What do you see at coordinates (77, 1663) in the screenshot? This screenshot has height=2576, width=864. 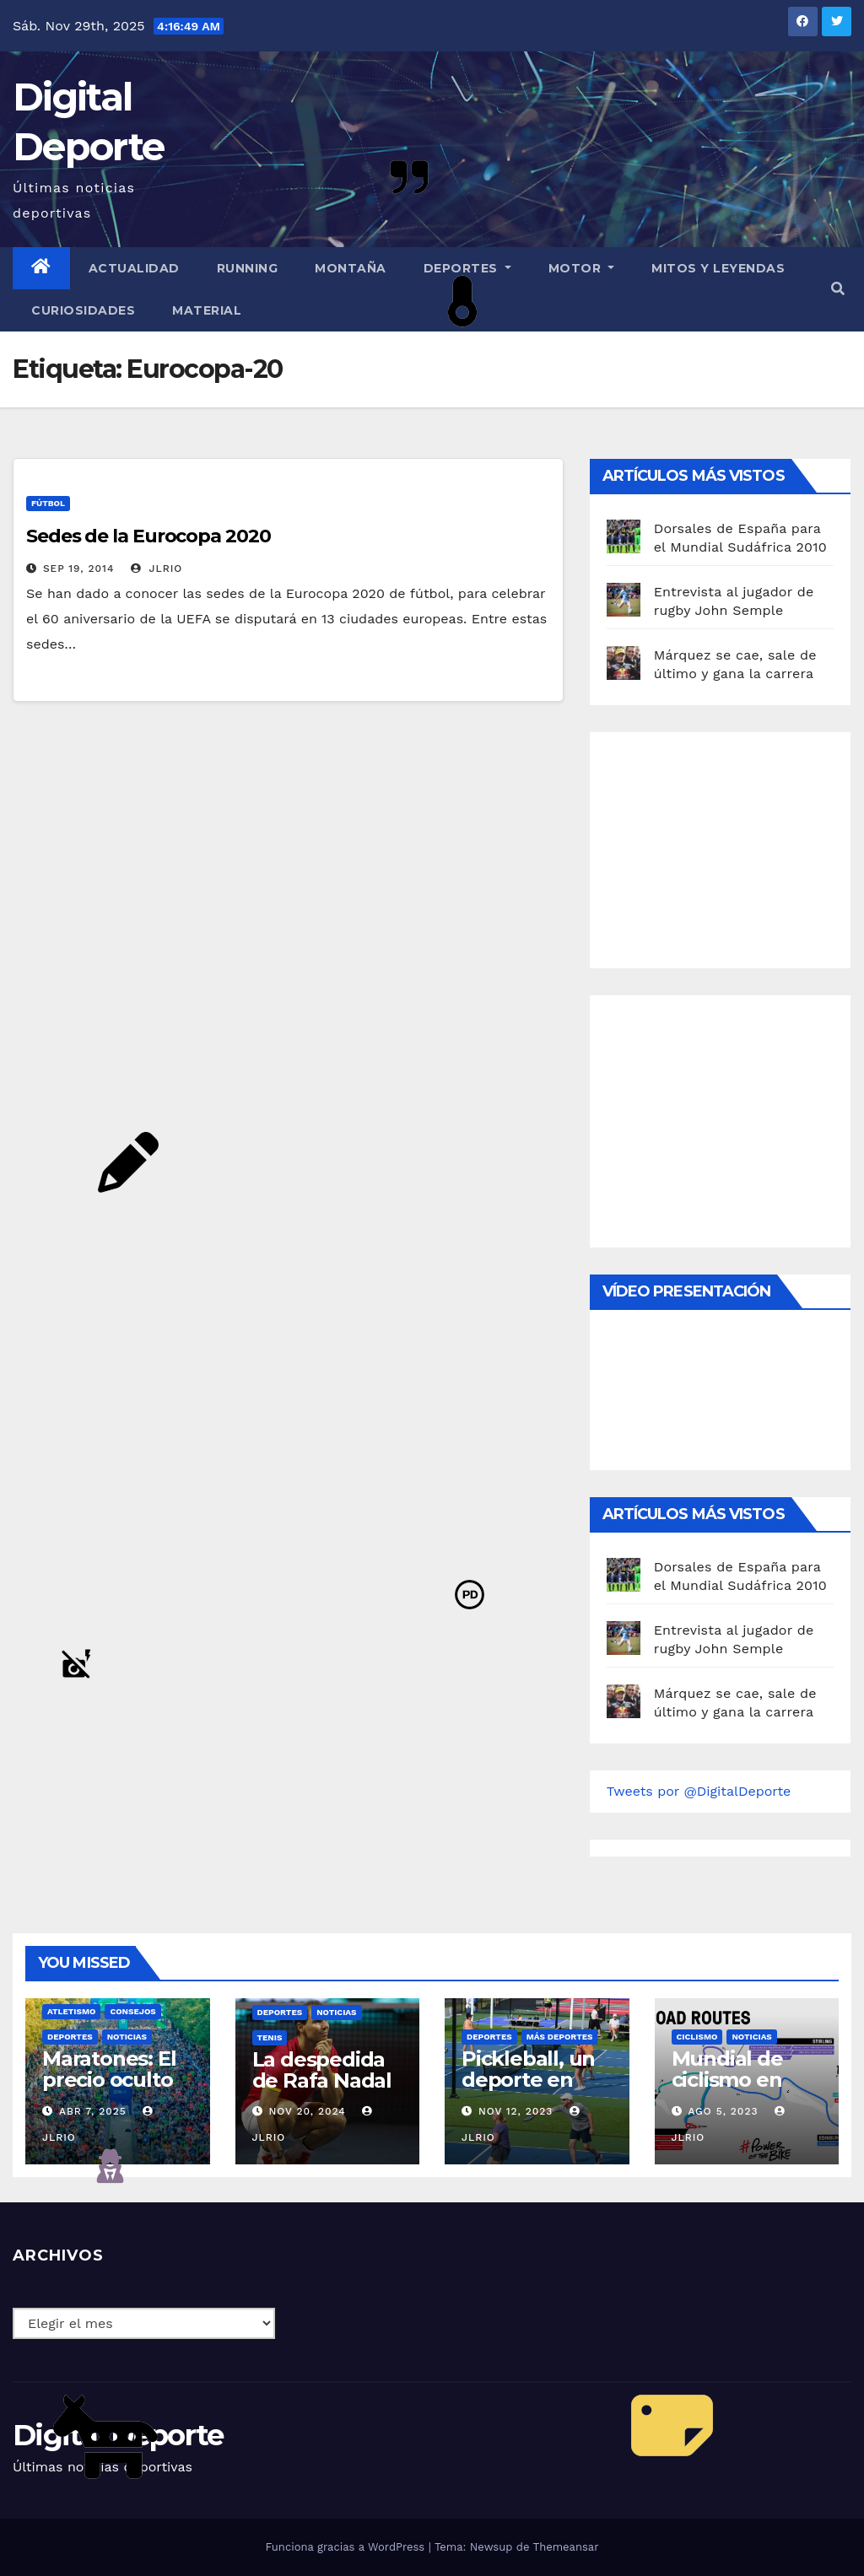 I see `camera flash is disabled` at bounding box center [77, 1663].